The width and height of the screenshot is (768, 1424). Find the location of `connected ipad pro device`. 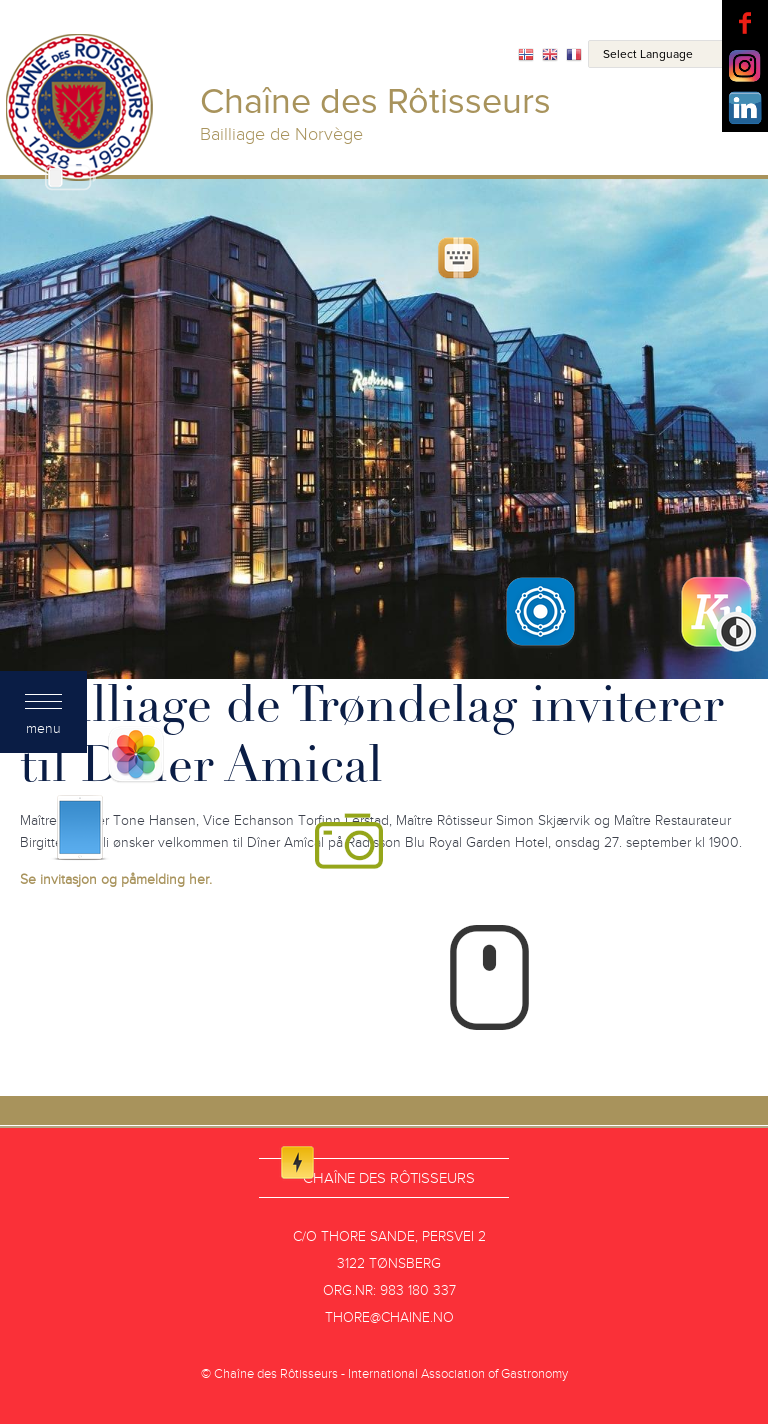

connected ipad pro device is located at coordinates (80, 827).